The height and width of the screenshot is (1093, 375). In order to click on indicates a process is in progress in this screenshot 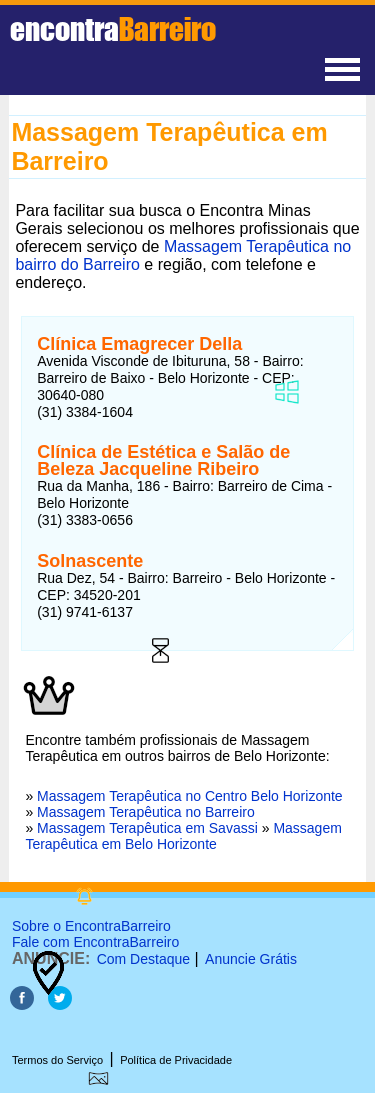, I will do `click(160, 650)`.